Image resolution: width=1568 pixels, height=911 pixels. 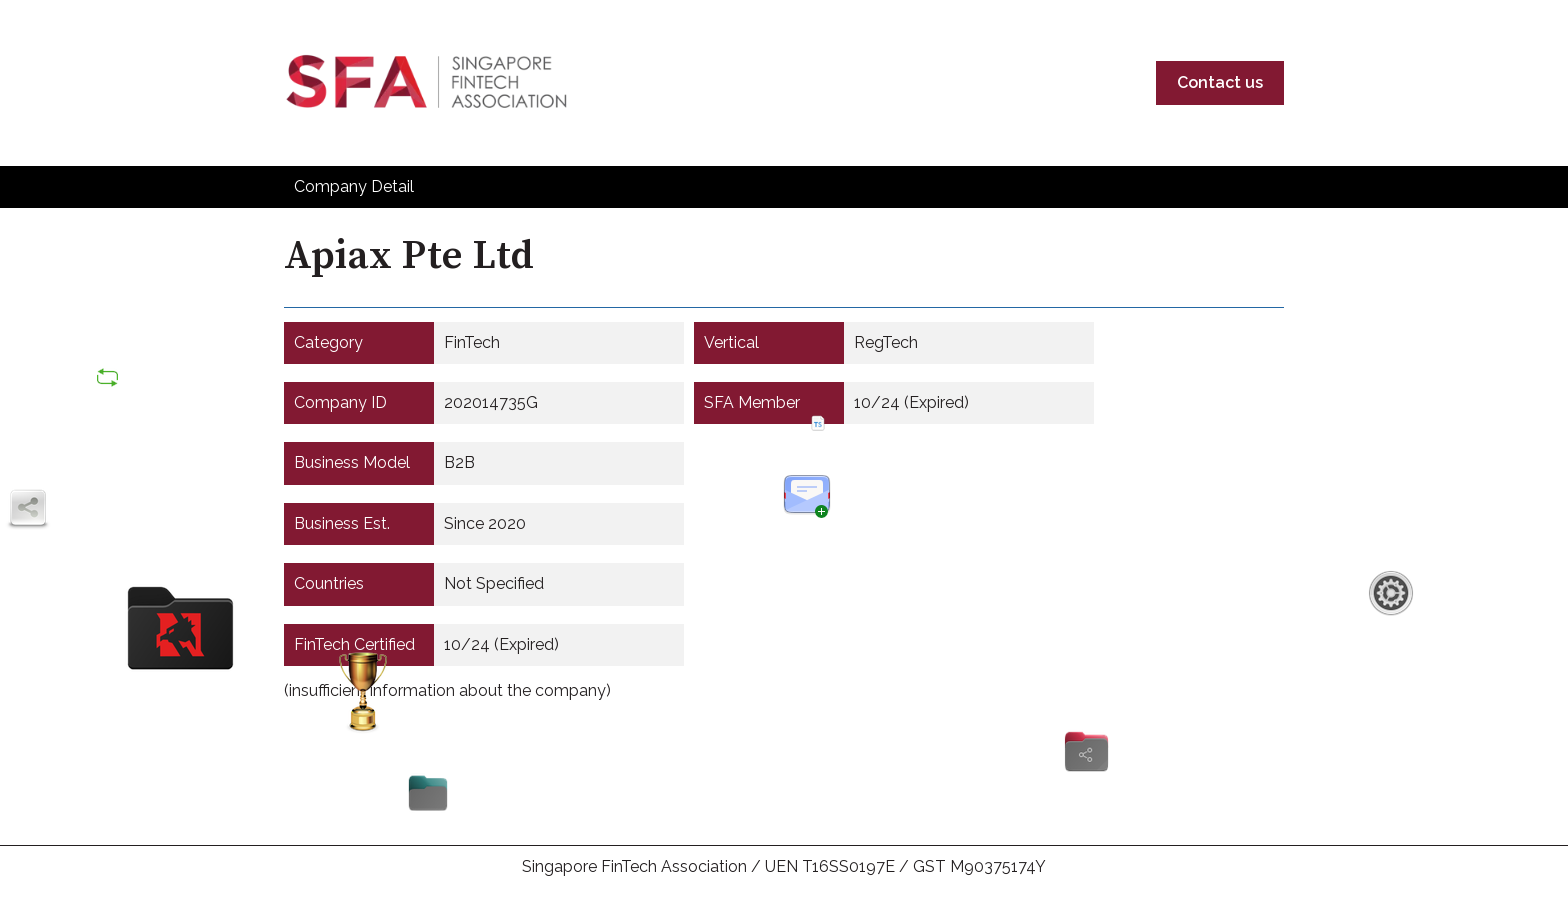 I want to click on indicates a shared file or folder, so click(x=28, y=509).